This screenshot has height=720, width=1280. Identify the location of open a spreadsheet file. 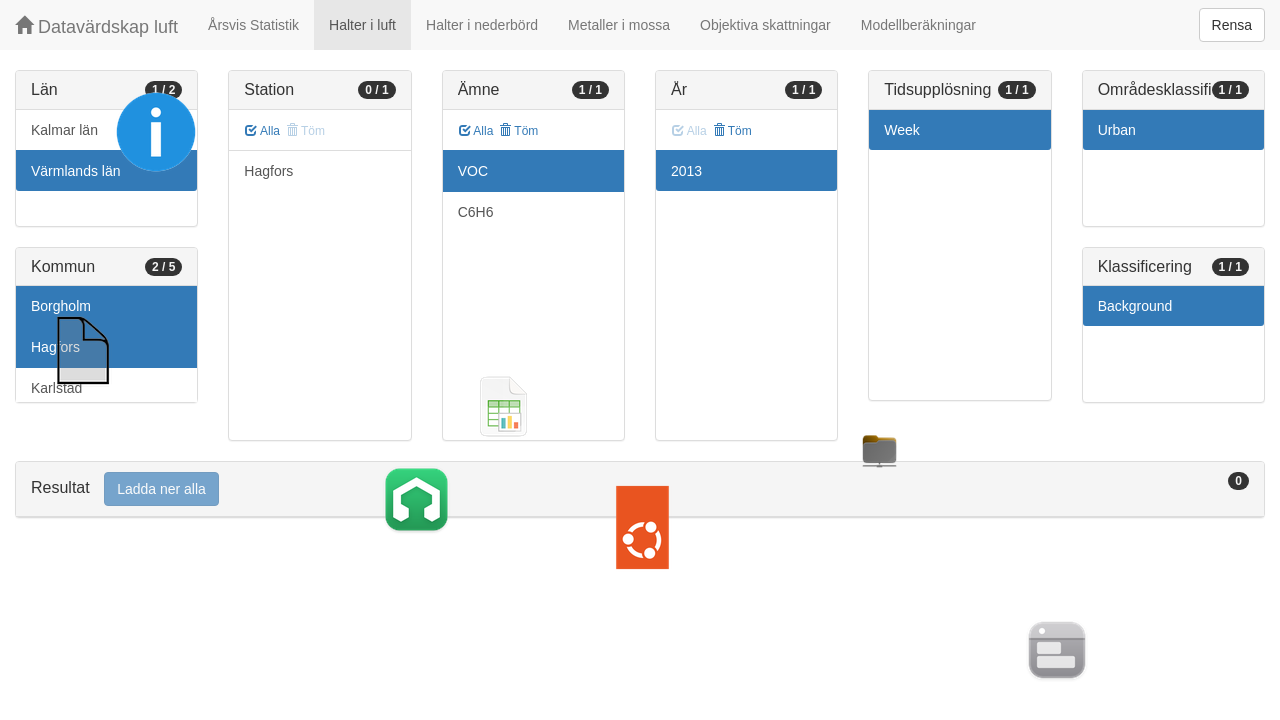
(503, 406).